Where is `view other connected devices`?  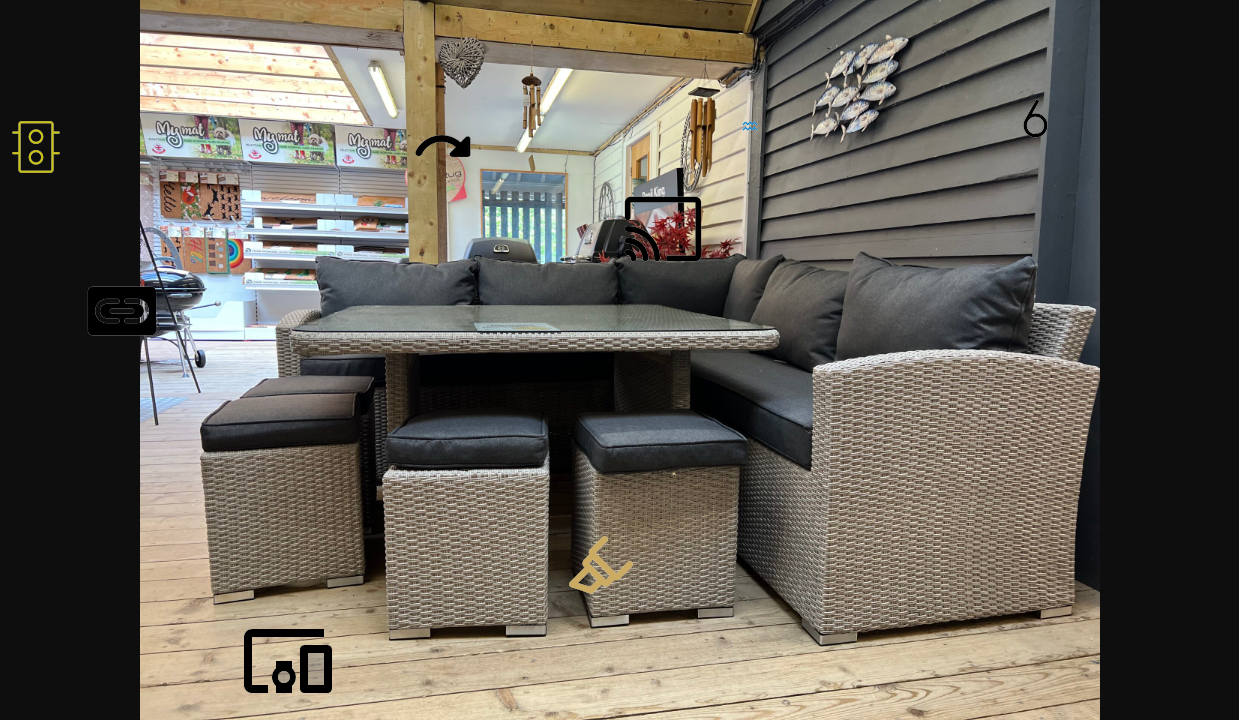
view other connected devices is located at coordinates (288, 661).